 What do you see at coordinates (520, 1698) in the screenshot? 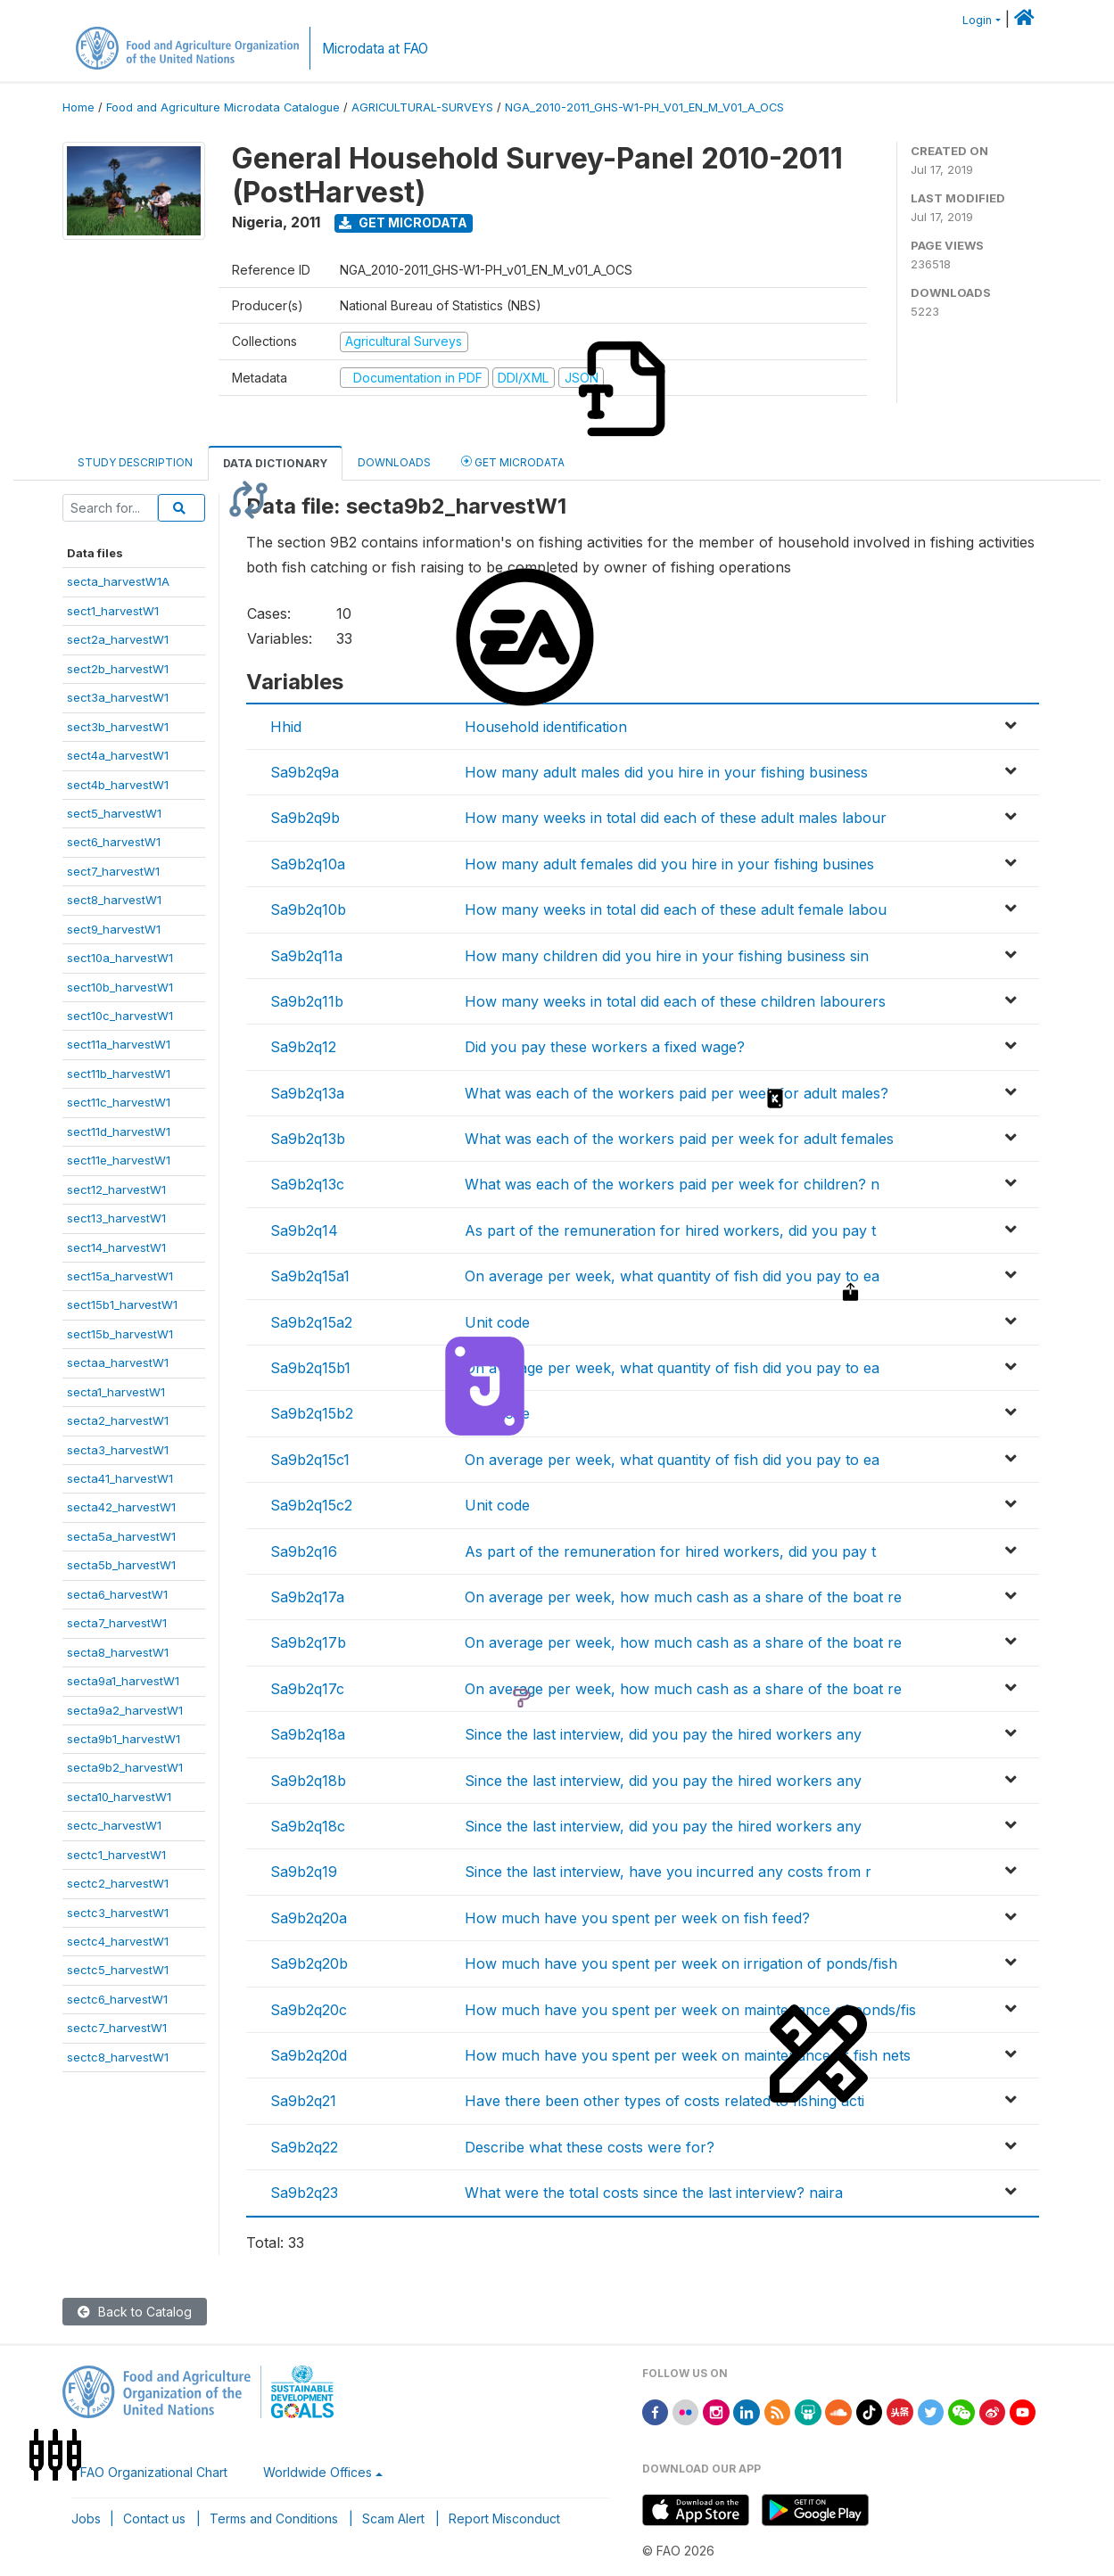
I see `access painting or drawing tools` at bounding box center [520, 1698].